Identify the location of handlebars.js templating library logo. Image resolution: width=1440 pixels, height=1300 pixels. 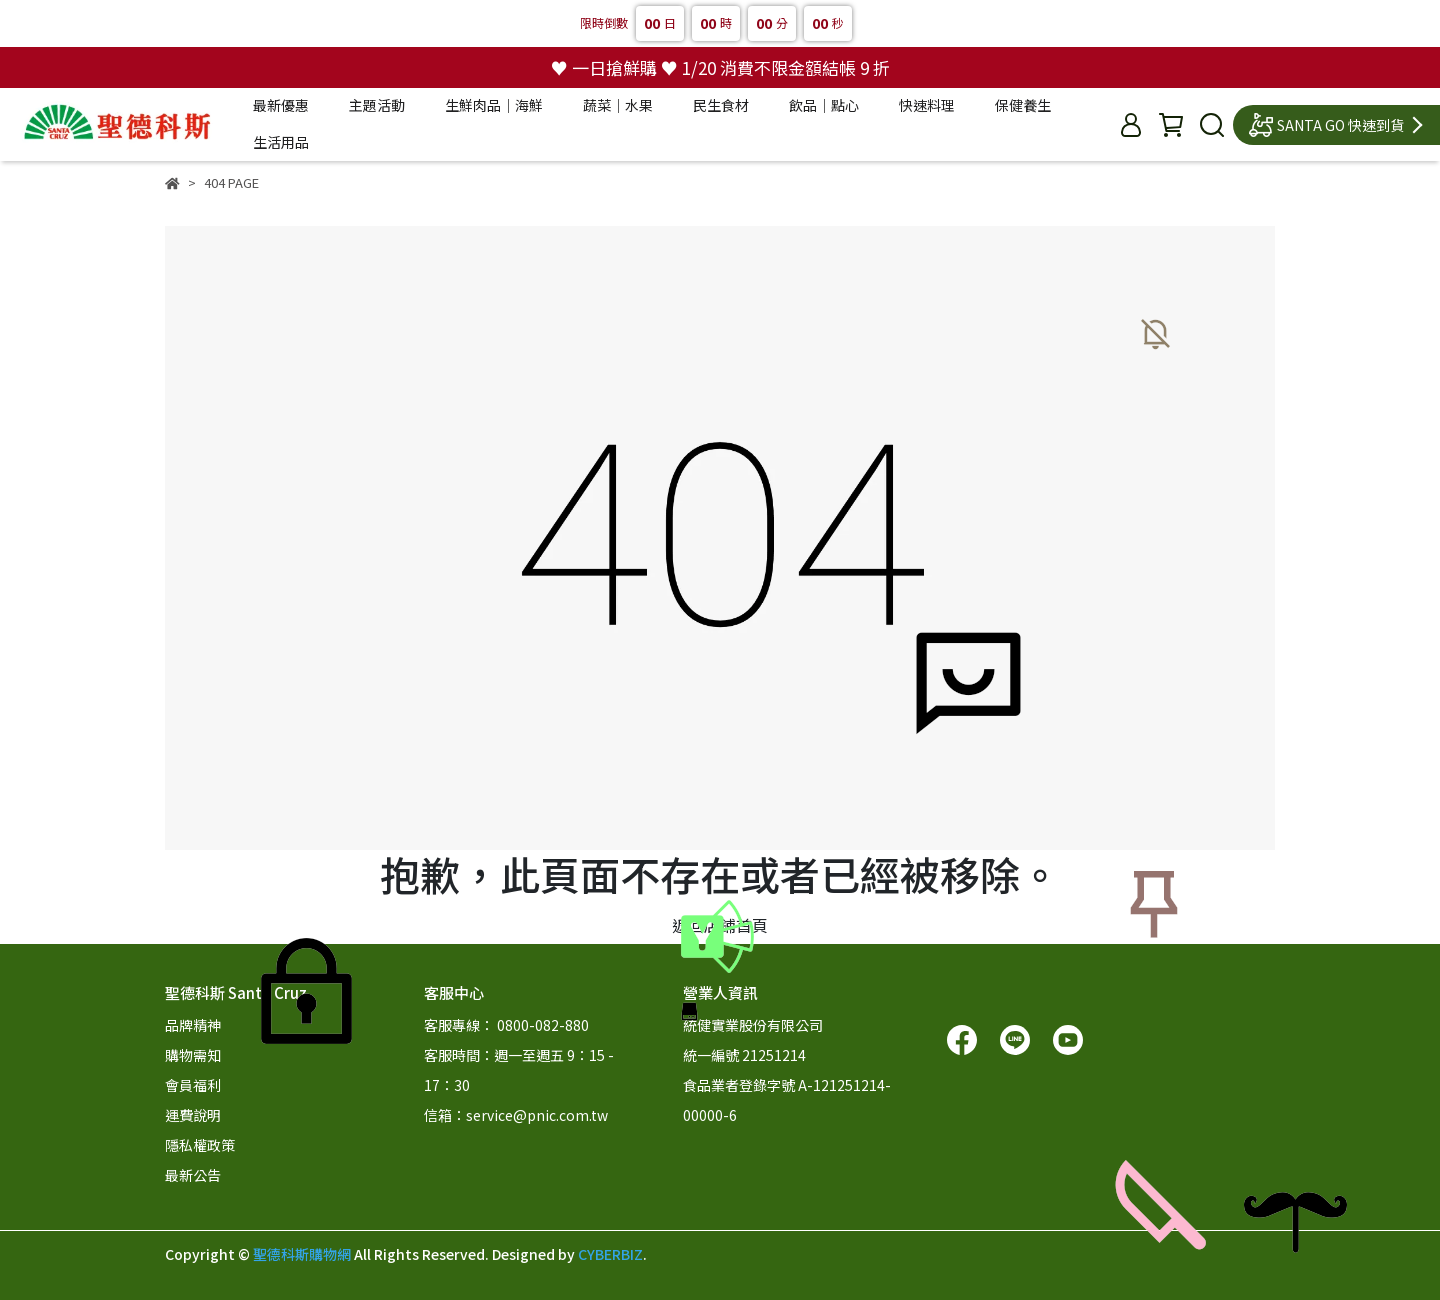
(1295, 1222).